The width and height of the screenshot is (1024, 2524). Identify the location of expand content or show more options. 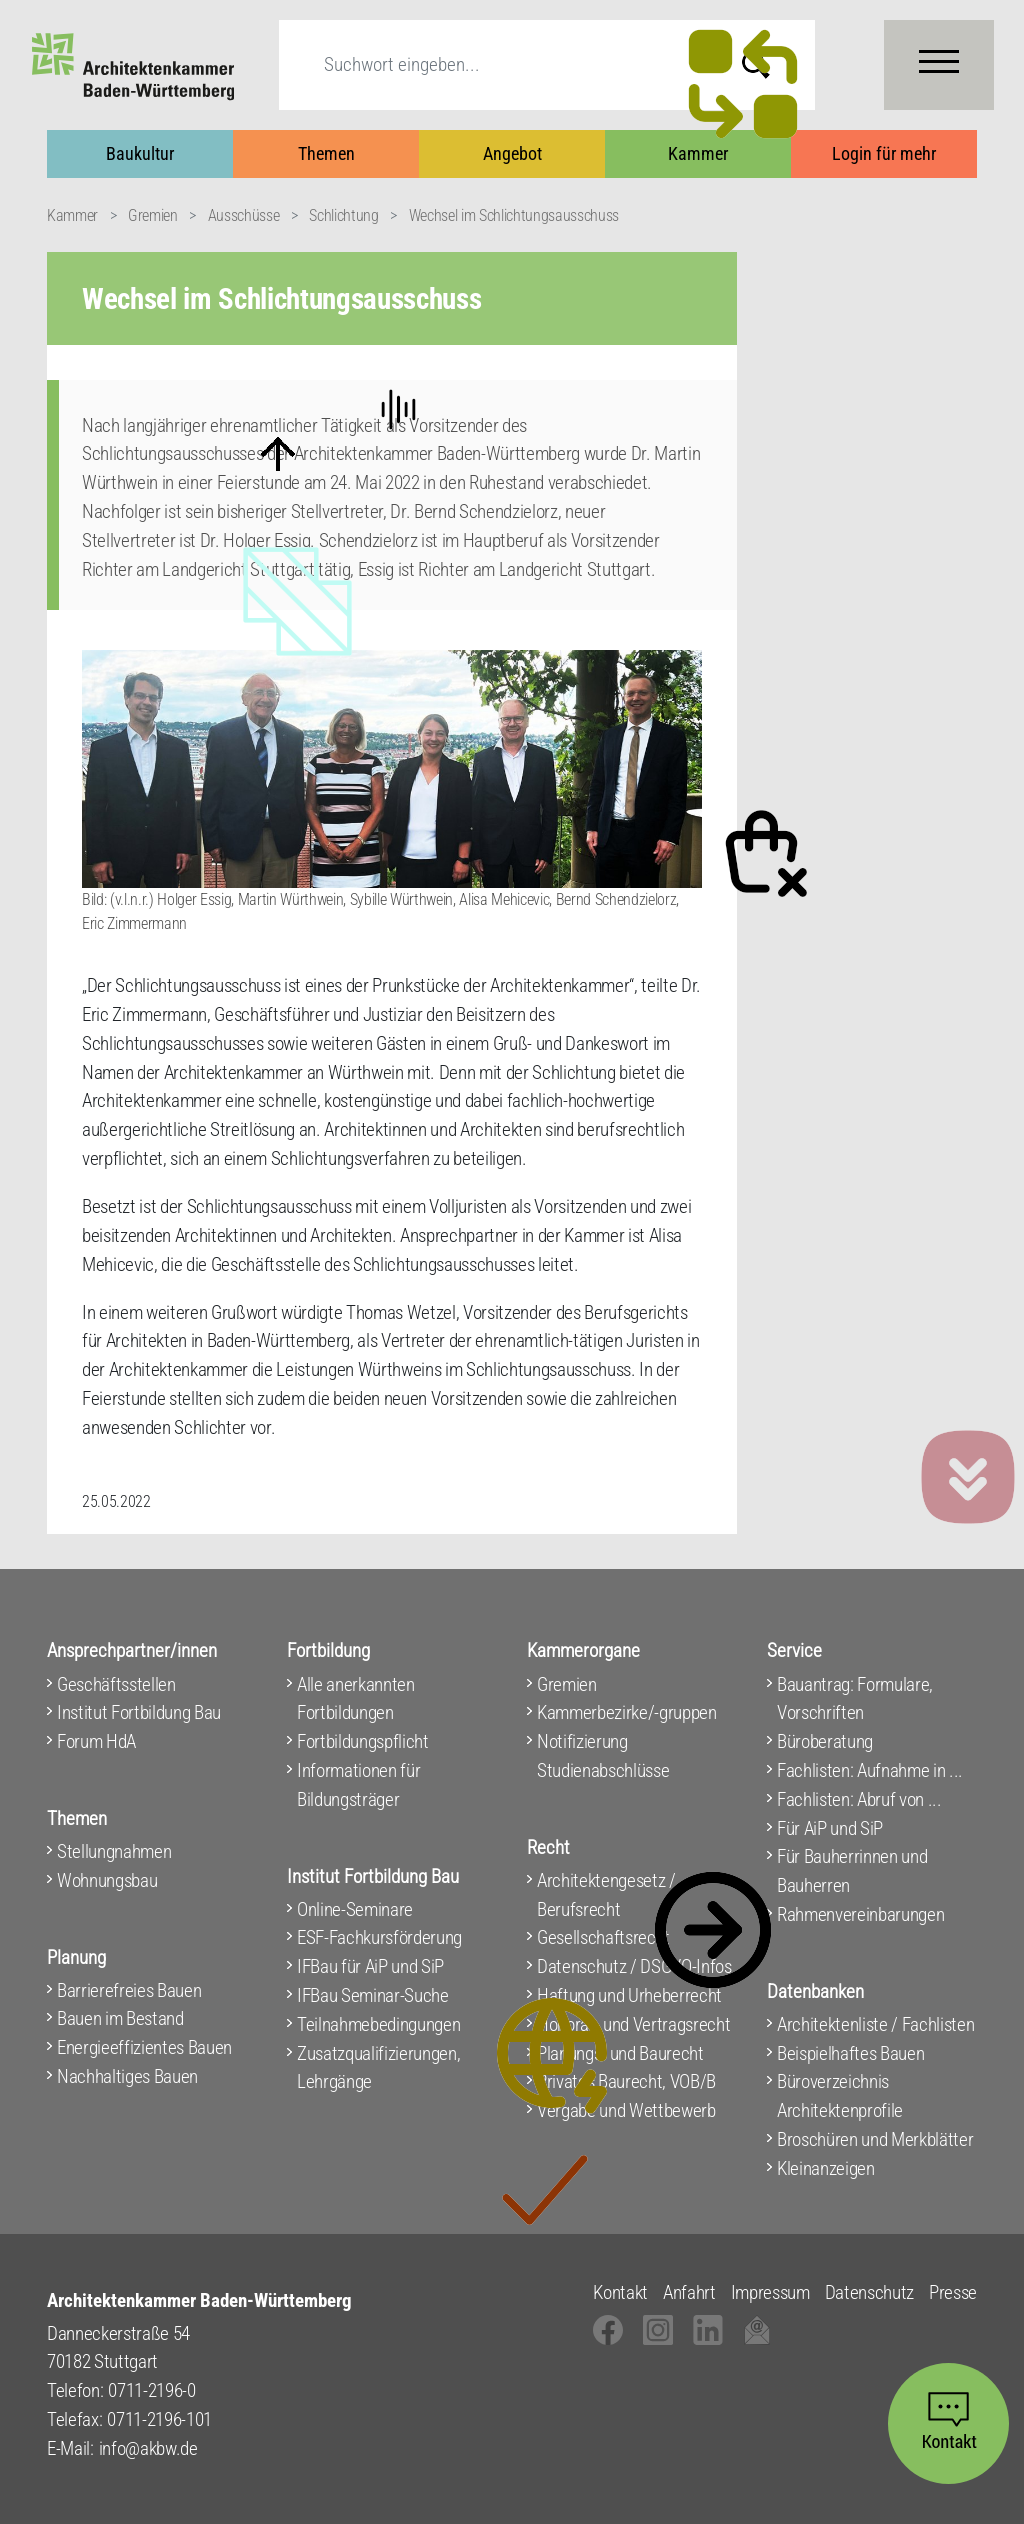
(968, 1477).